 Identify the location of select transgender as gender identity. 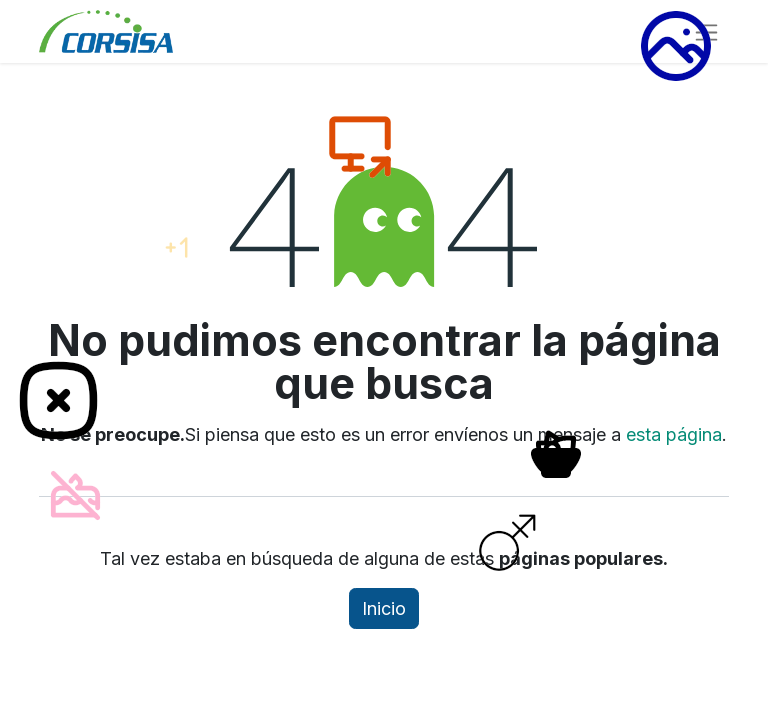
(508, 541).